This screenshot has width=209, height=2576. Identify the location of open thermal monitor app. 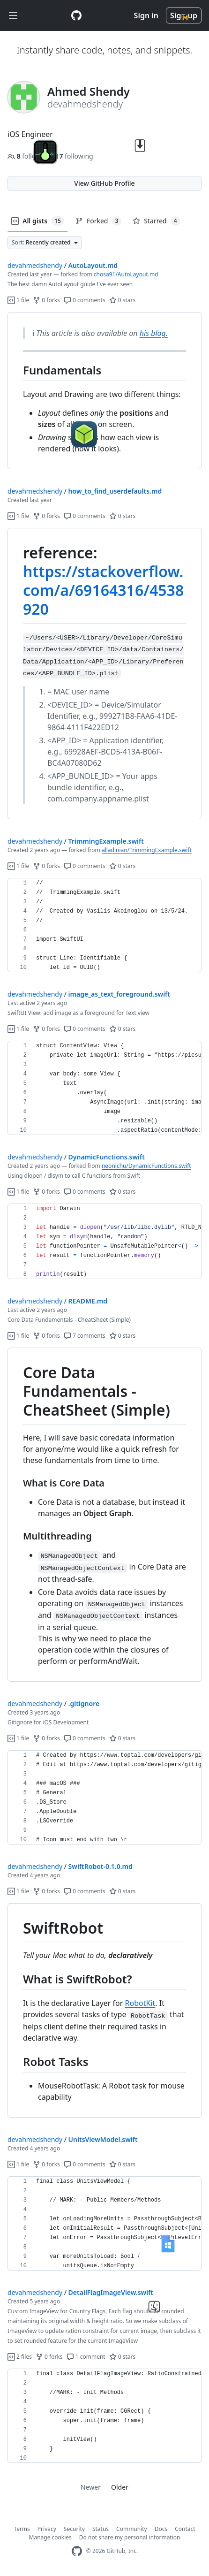
(45, 152).